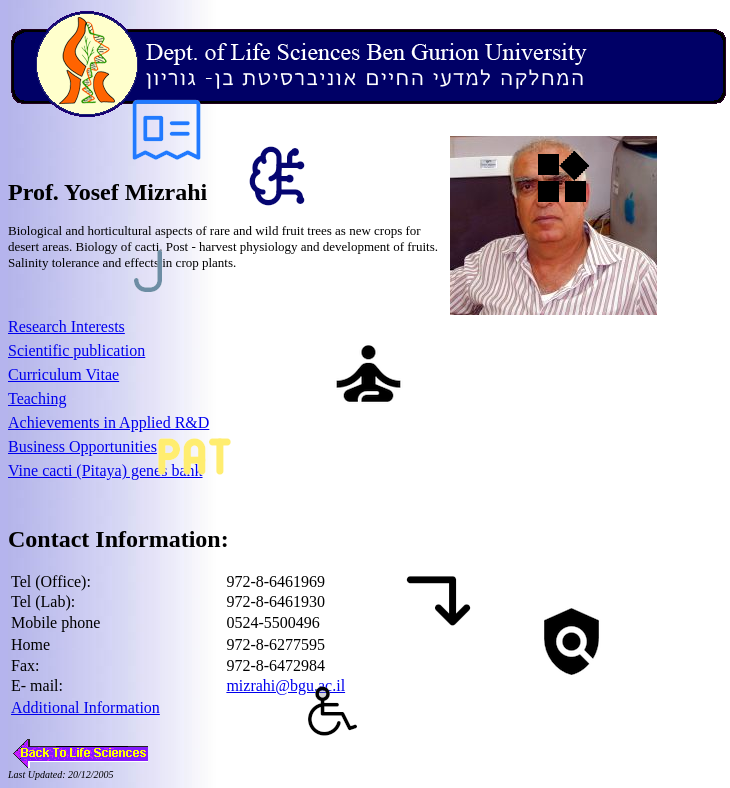 The width and height of the screenshot is (730, 788). I want to click on view privacy policy or terms, so click(571, 641).